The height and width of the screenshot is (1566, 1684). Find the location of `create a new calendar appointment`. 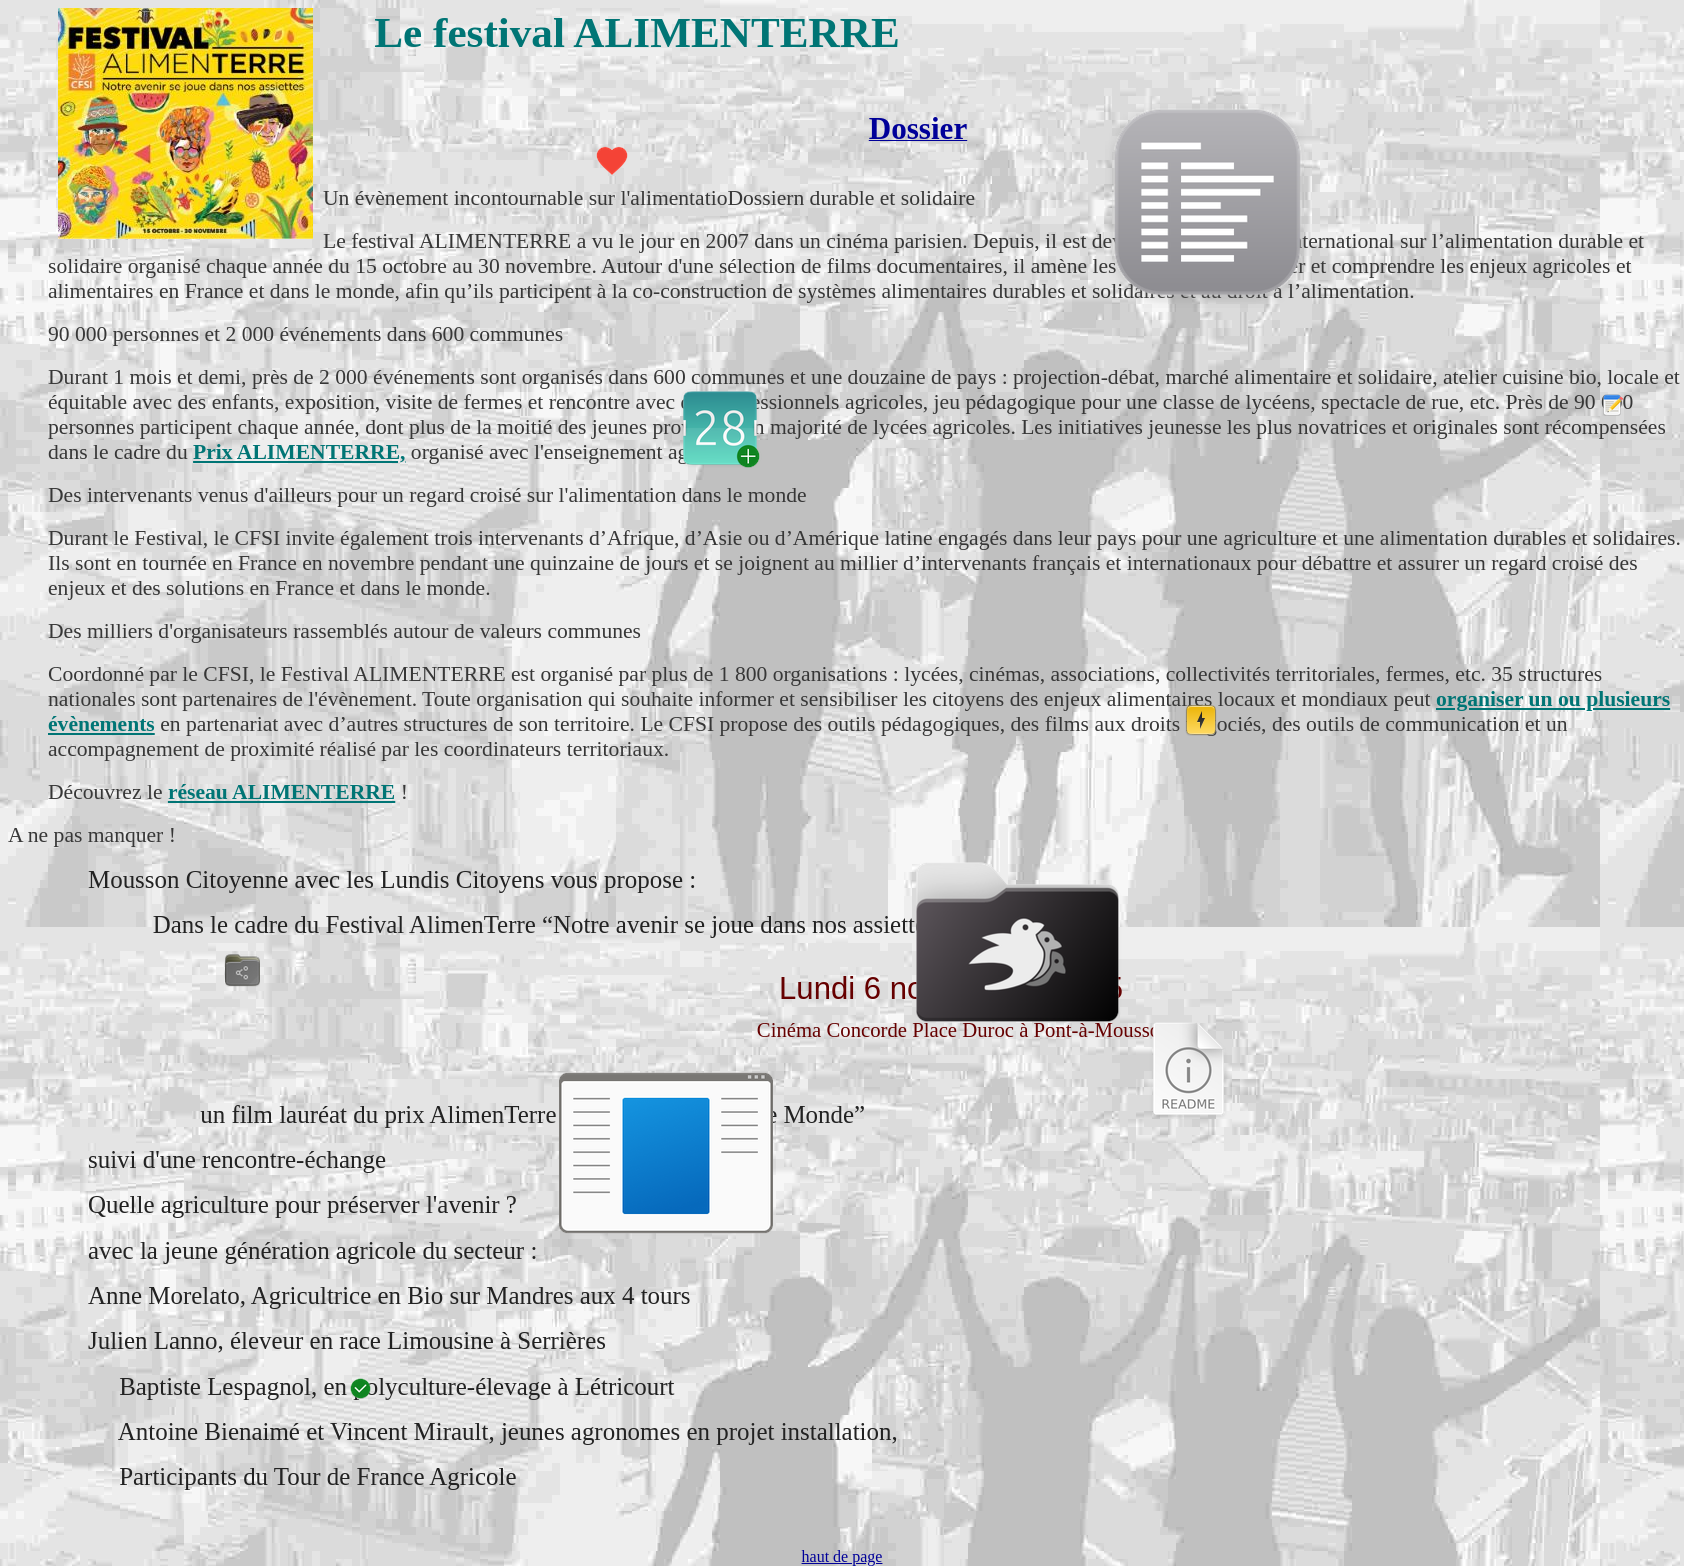

create a new calendar appointment is located at coordinates (720, 428).